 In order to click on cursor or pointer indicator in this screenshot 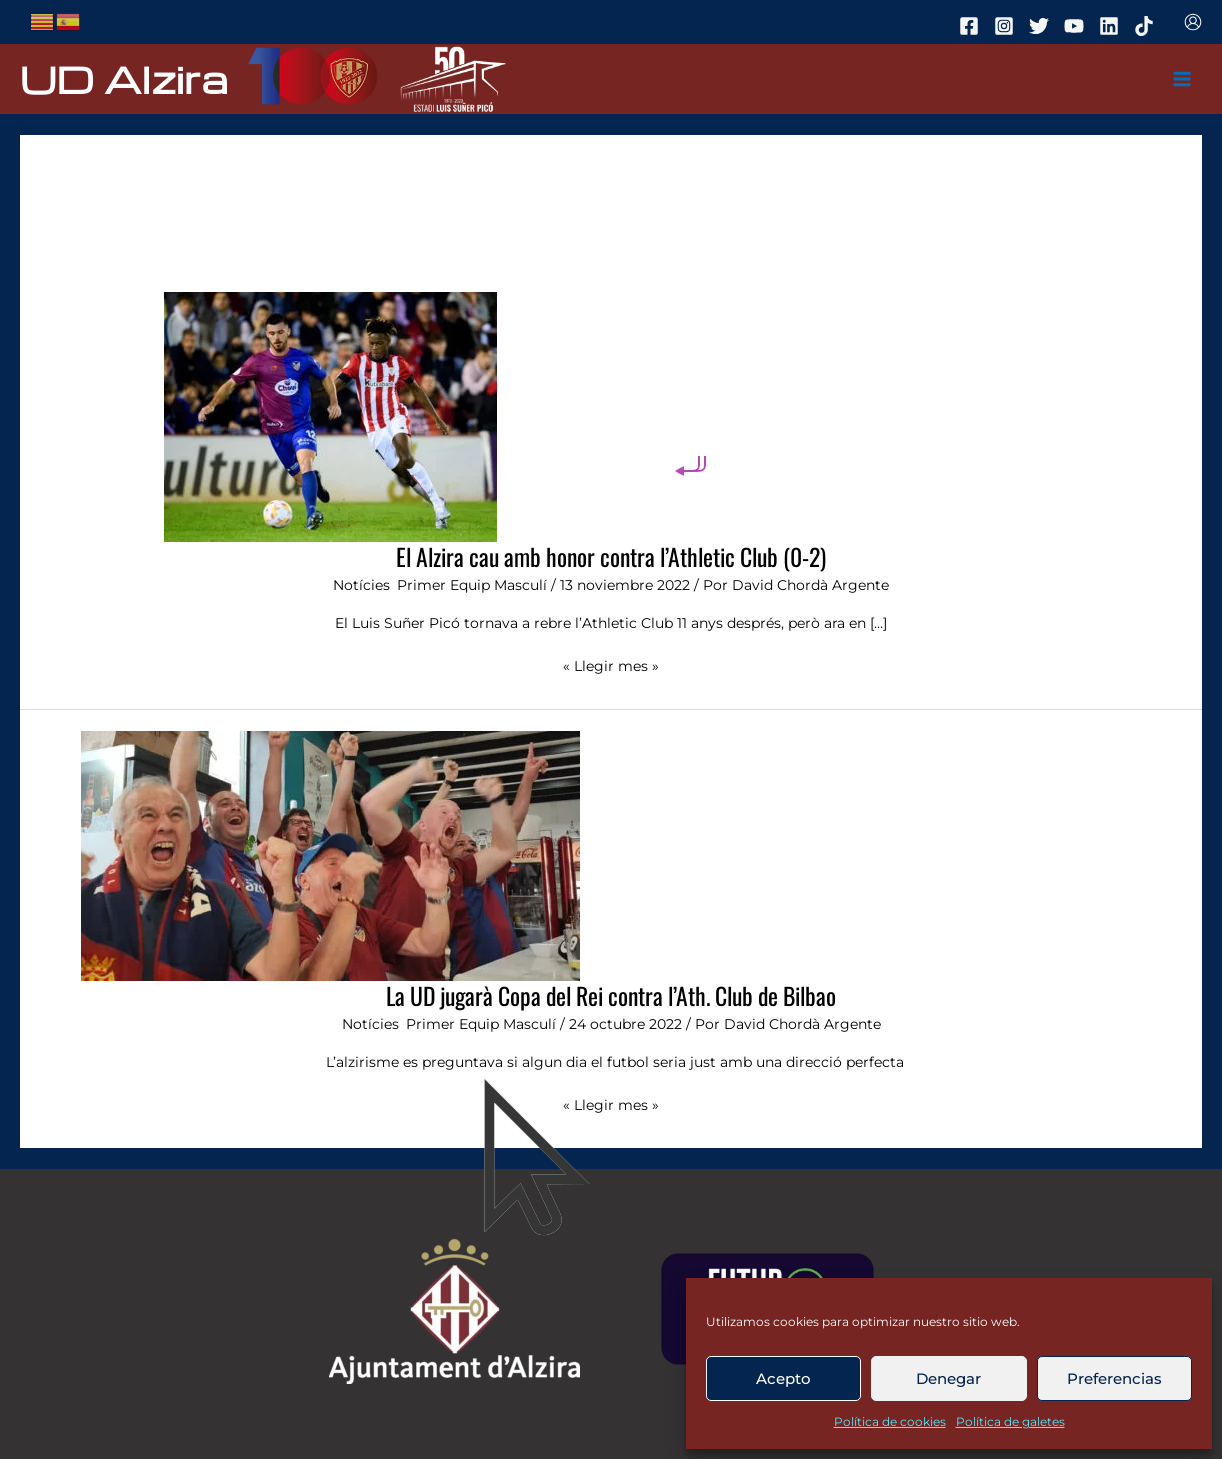, I will do `click(538, 1157)`.